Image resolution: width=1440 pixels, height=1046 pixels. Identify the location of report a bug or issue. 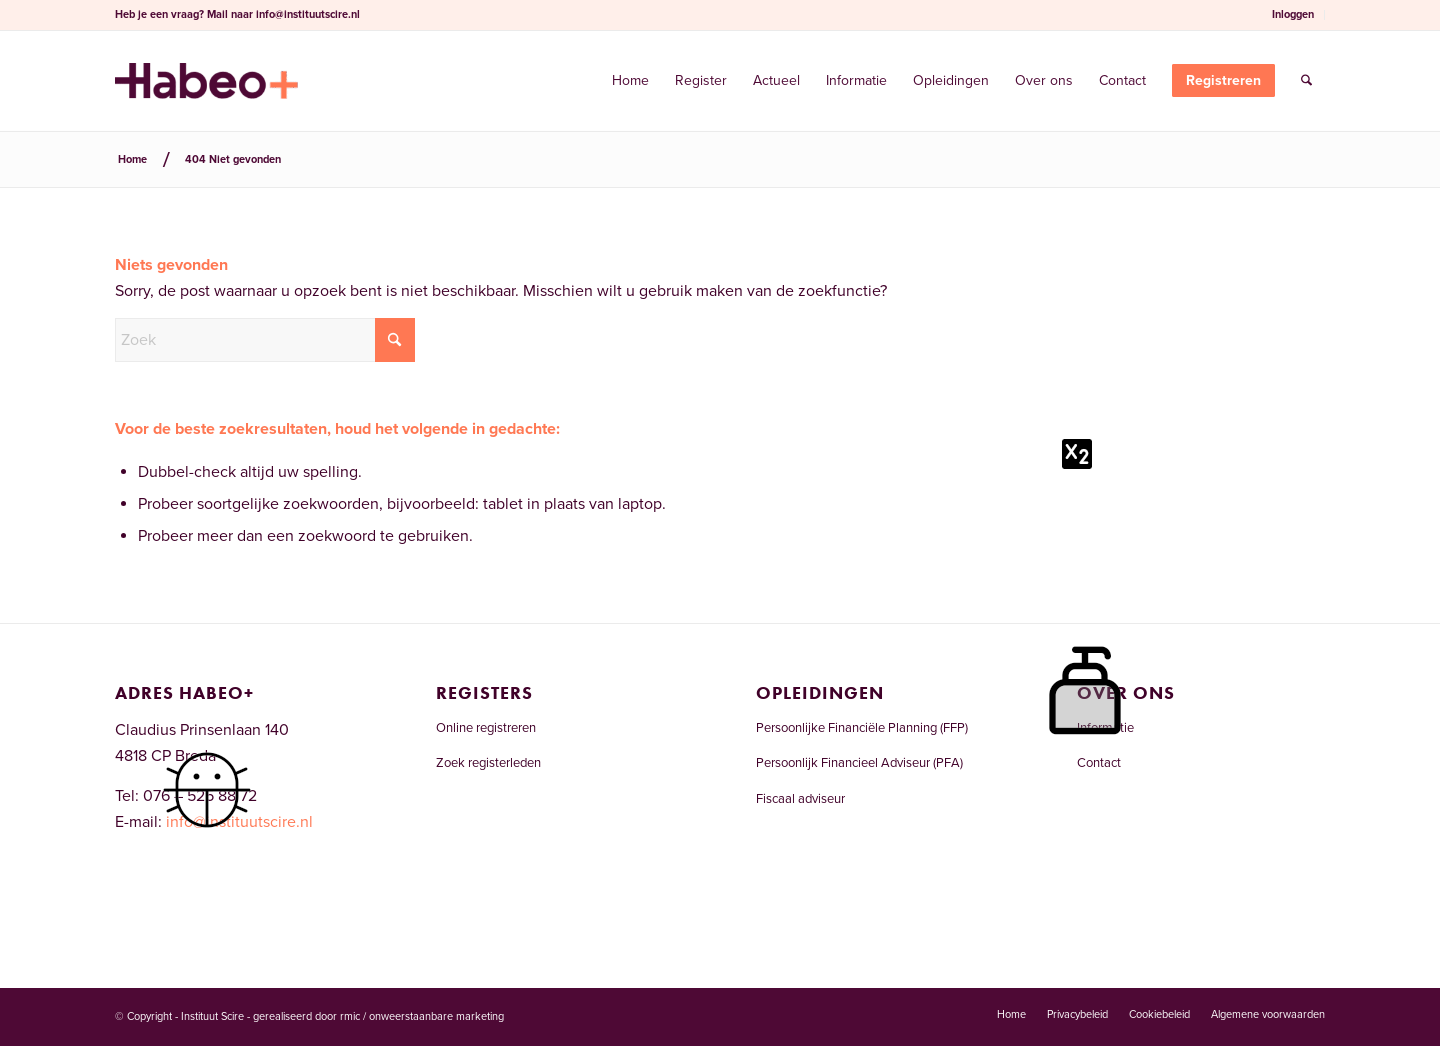
(207, 790).